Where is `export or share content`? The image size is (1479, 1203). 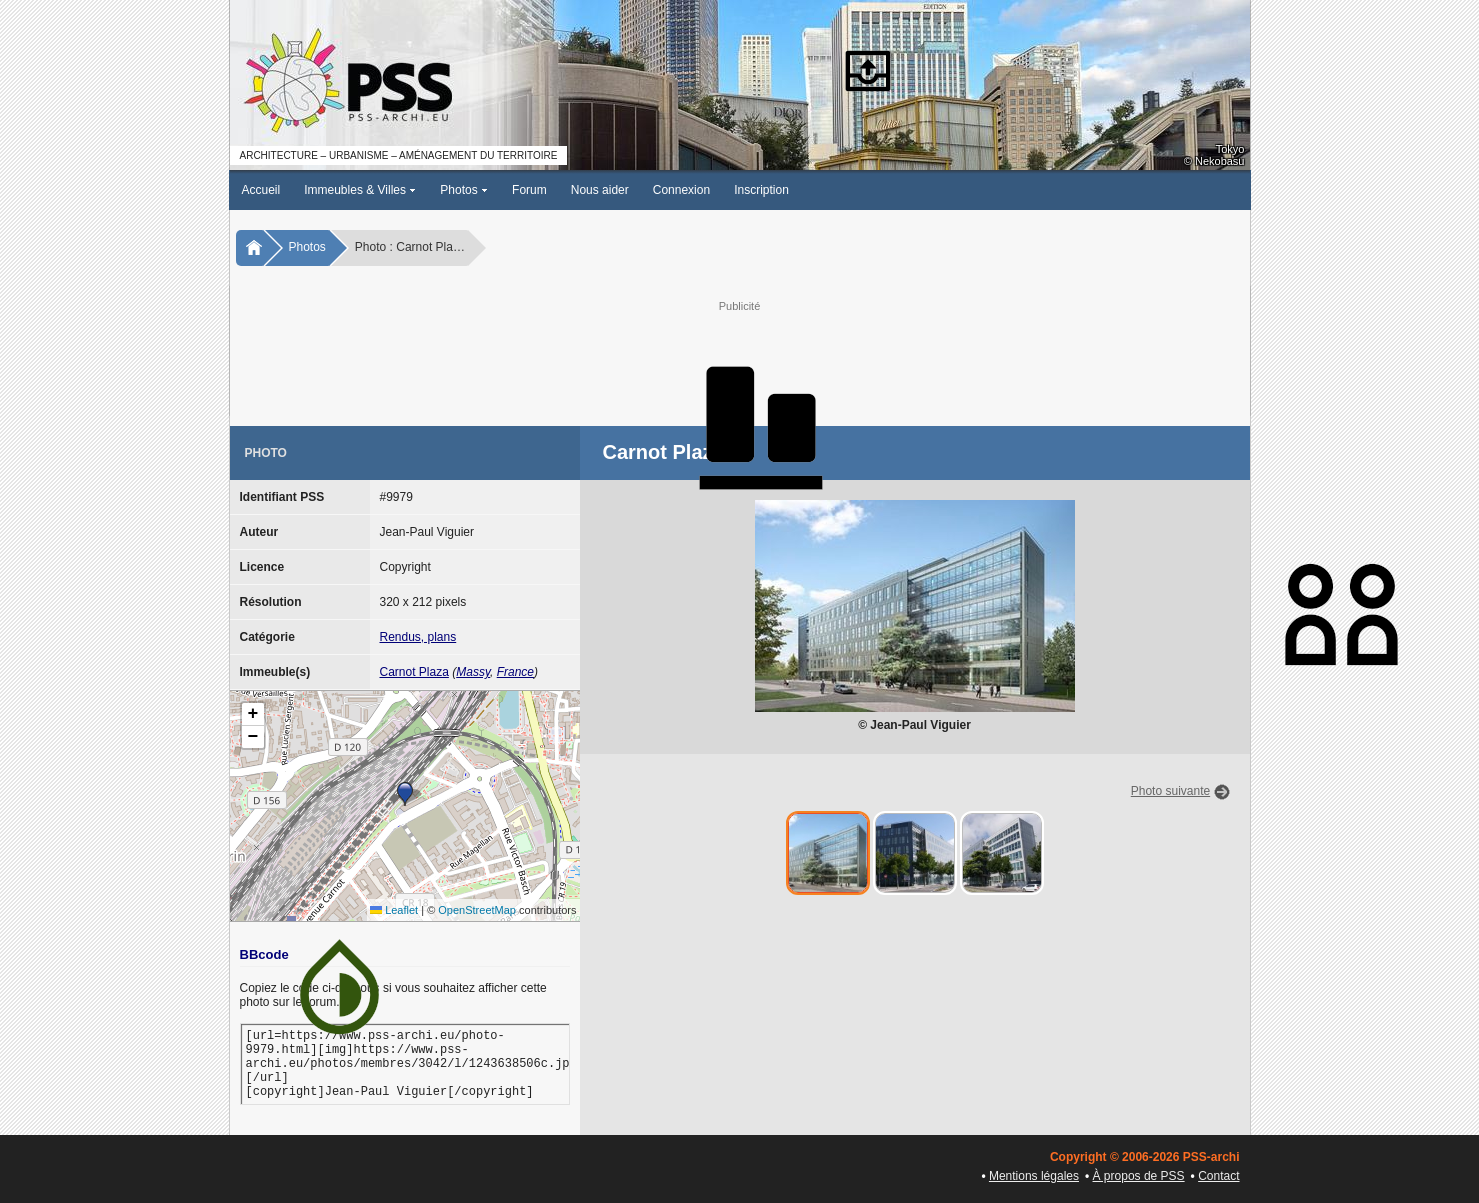
export or share content is located at coordinates (868, 71).